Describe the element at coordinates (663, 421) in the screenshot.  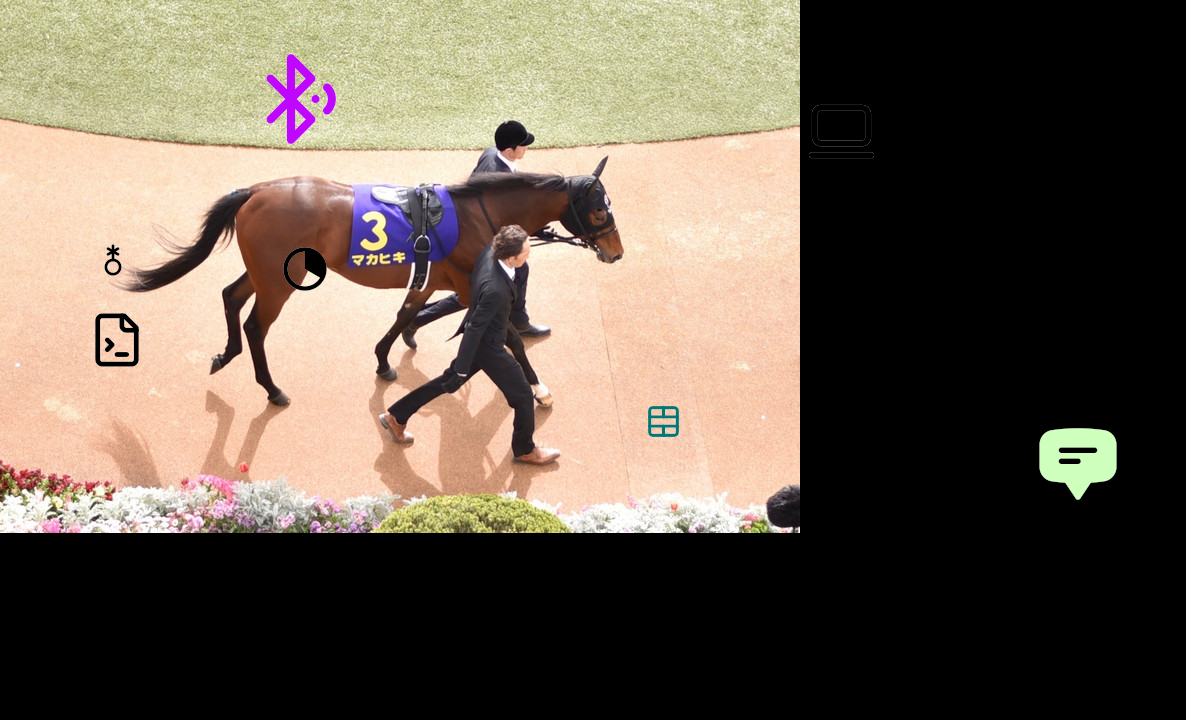
I see `merge selected table cells` at that location.